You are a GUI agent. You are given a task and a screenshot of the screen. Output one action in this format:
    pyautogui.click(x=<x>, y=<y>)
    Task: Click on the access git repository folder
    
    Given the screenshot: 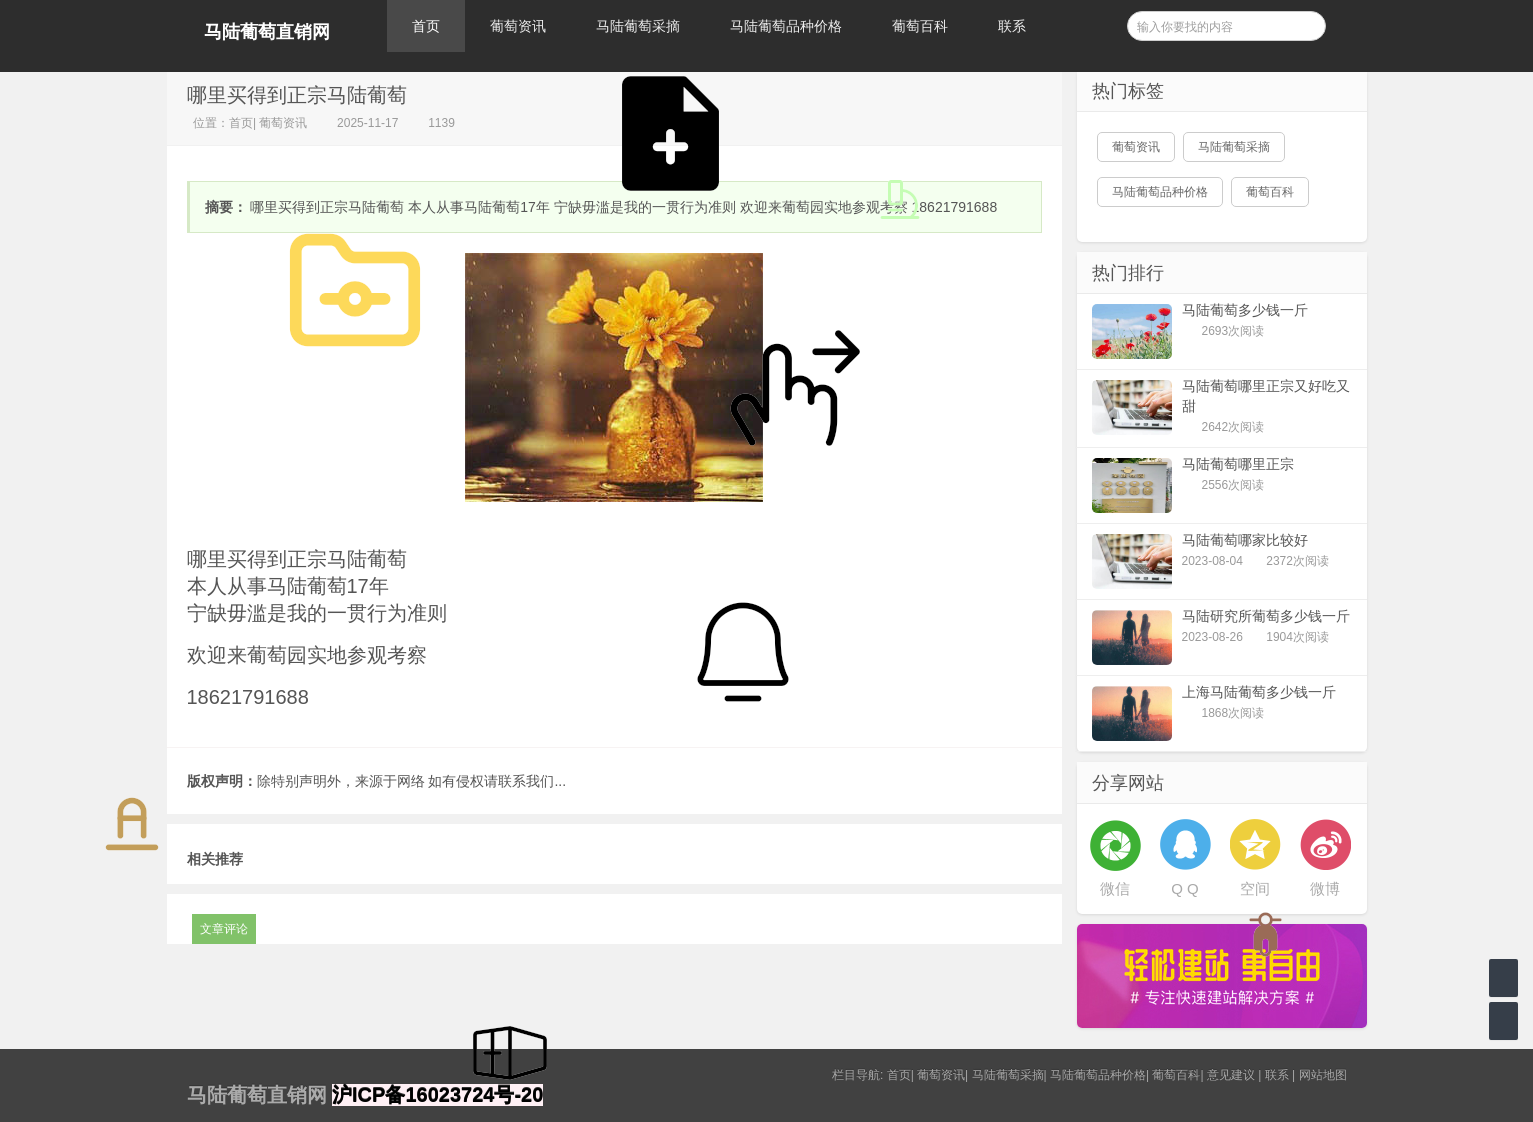 What is the action you would take?
    pyautogui.click(x=355, y=293)
    